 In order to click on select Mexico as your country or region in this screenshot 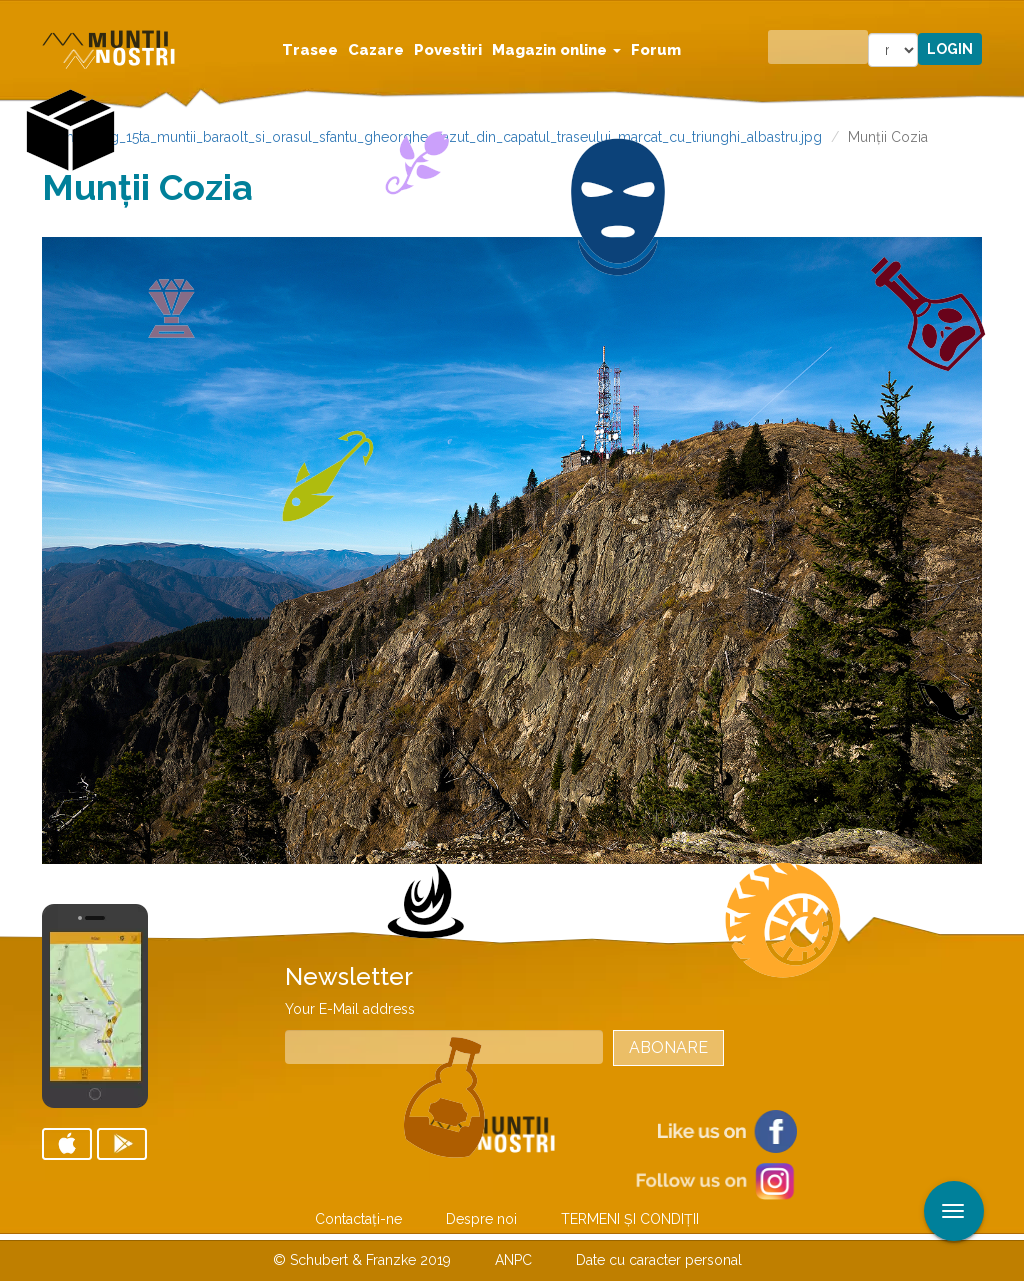, I will do `click(946, 702)`.